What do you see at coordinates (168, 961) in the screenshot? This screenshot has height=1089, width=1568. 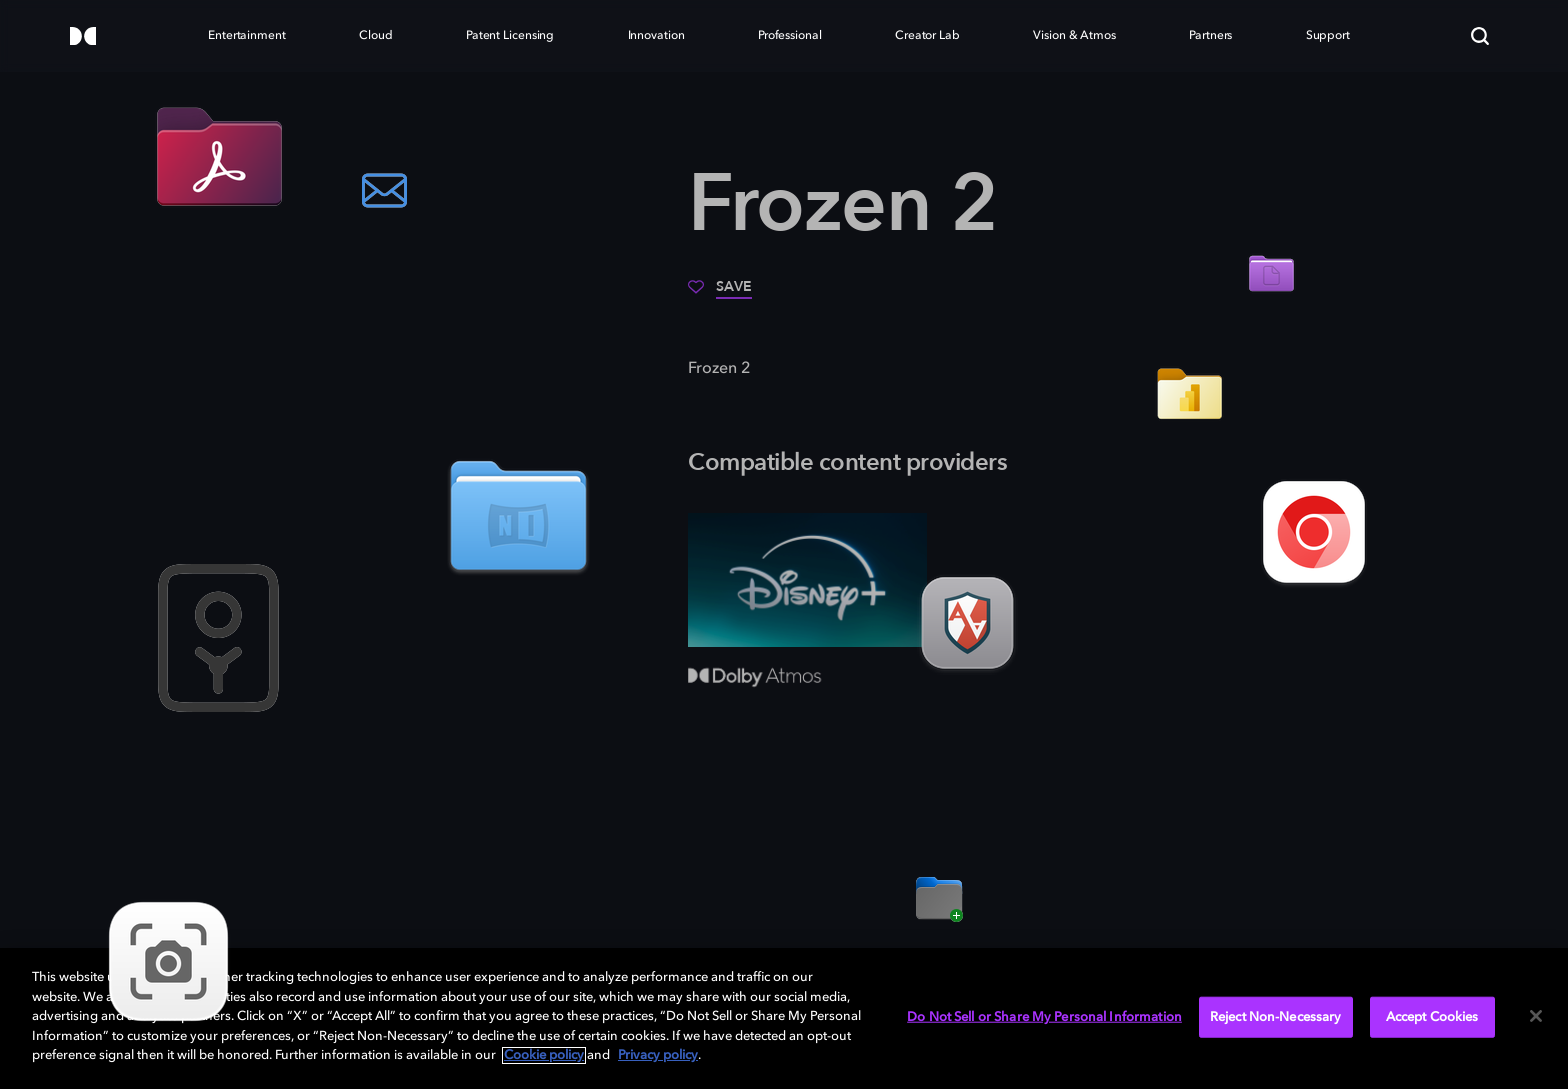 I see `open the screenshot capture tool` at bounding box center [168, 961].